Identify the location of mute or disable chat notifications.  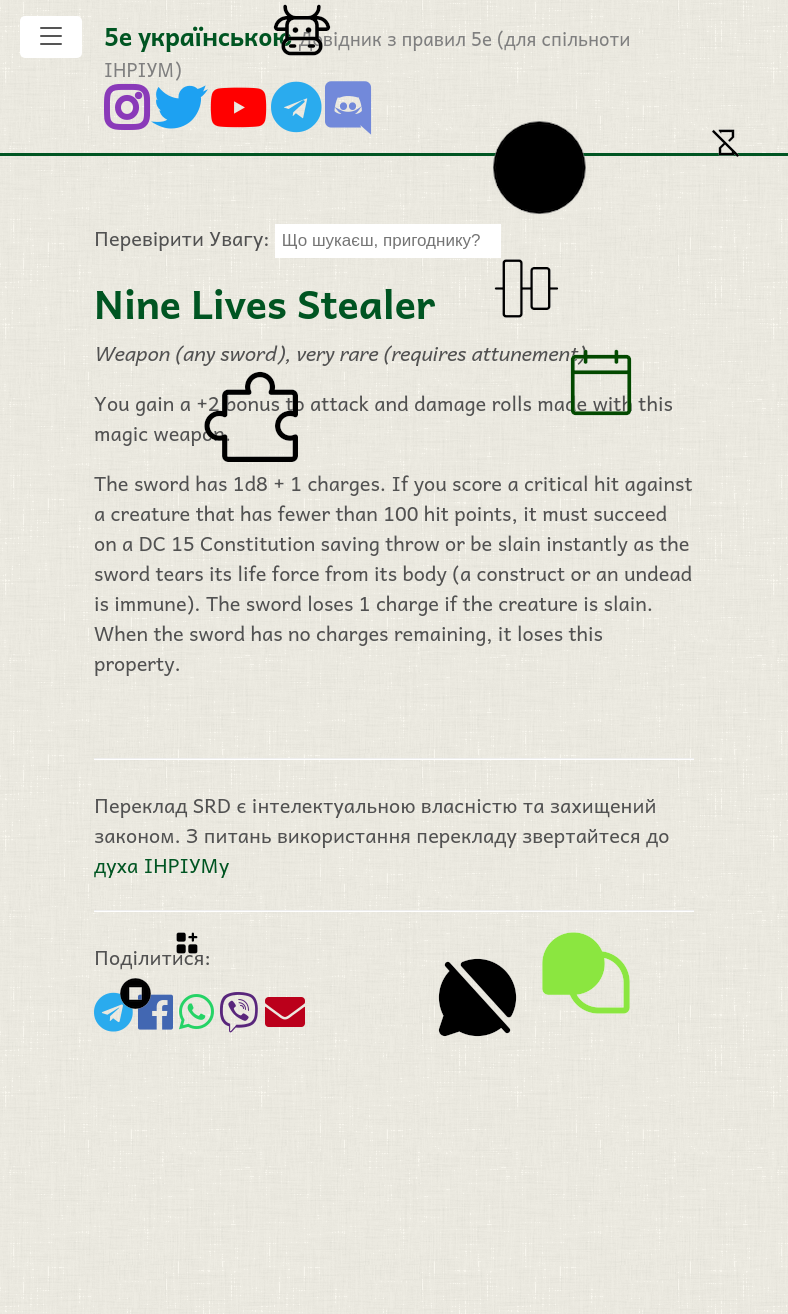
(477, 997).